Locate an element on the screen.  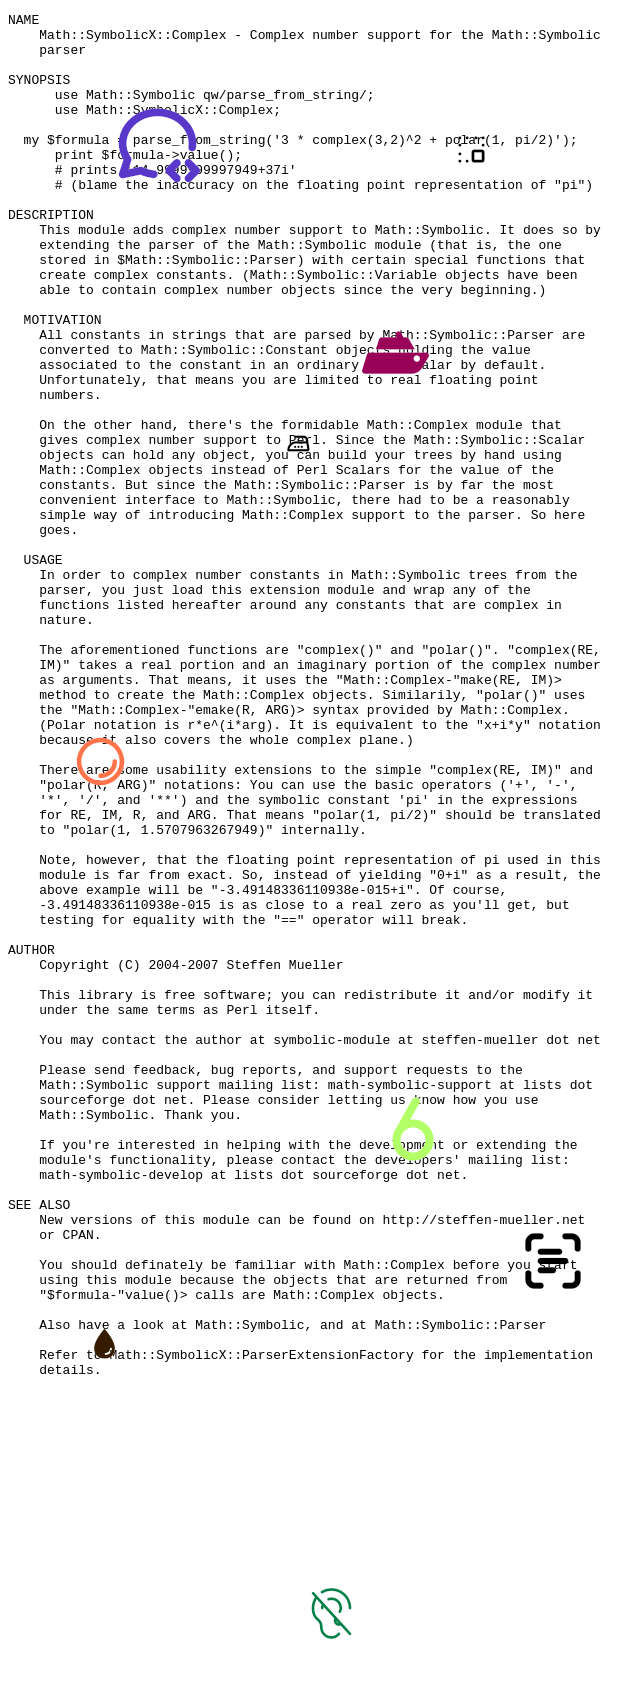
indicates water or hydration tracking is located at coordinates (104, 1343).